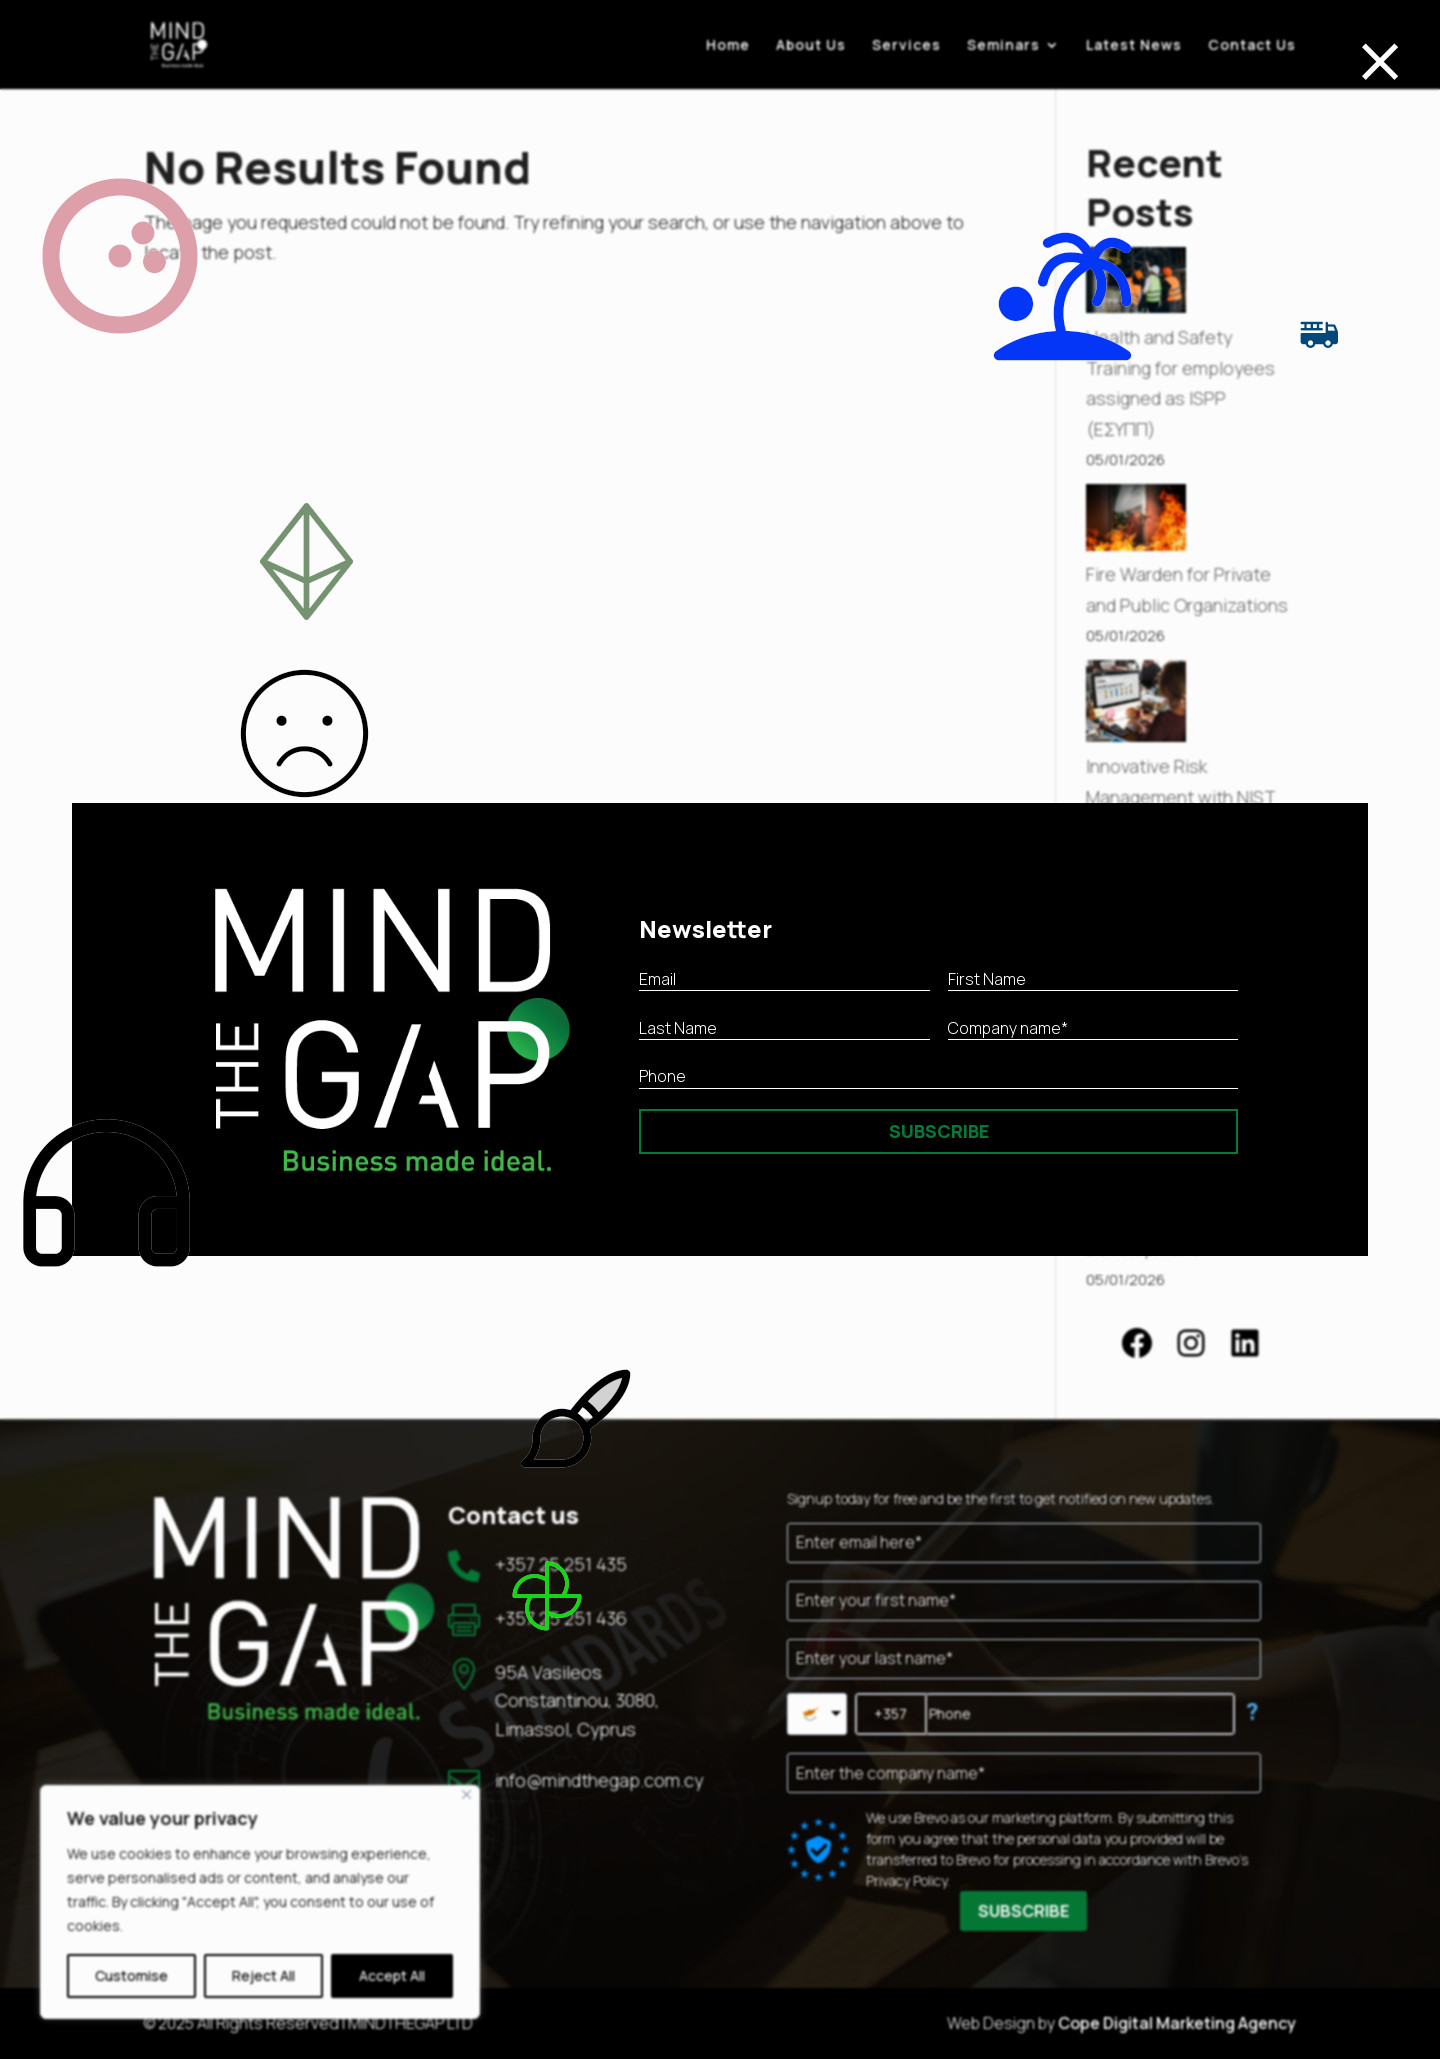 This screenshot has width=1440, height=2059. Describe the element at coordinates (1062, 296) in the screenshot. I see `view tropical or vacation-related content` at that location.